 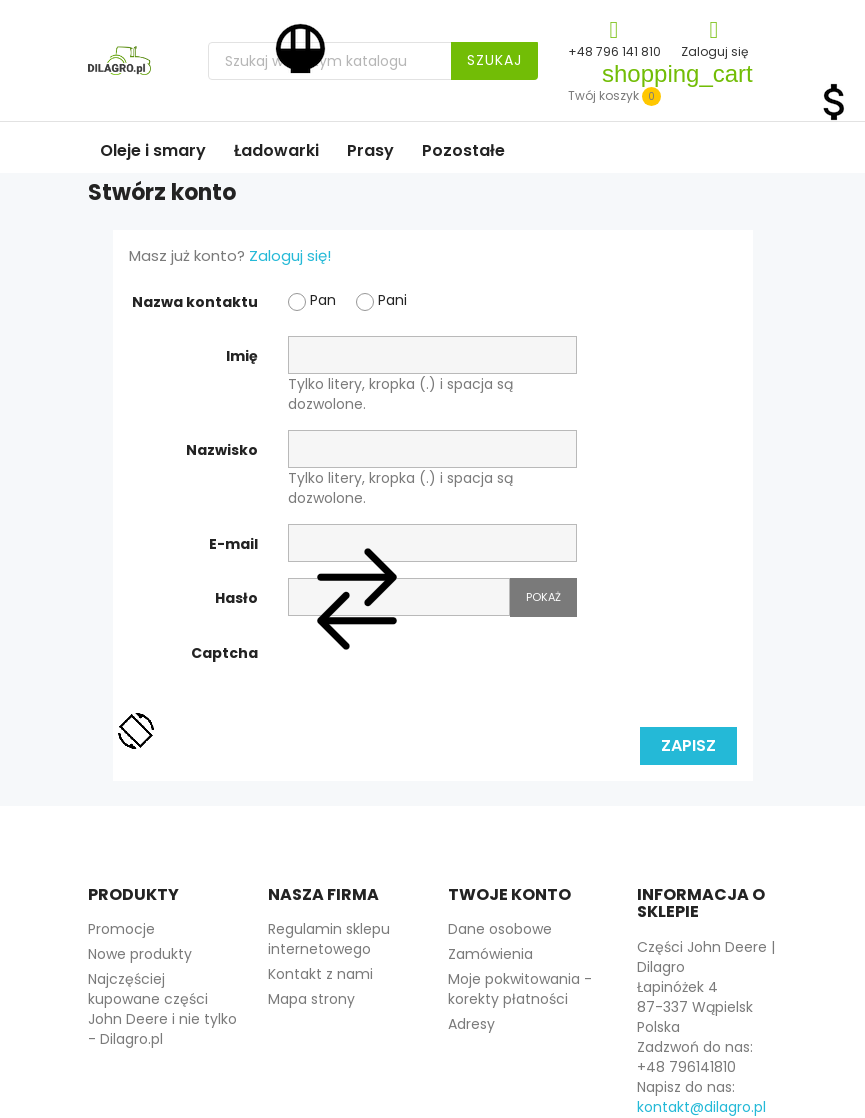 What do you see at coordinates (300, 48) in the screenshot?
I see `browse asian or rice-based cuisine options` at bounding box center [300, 48].